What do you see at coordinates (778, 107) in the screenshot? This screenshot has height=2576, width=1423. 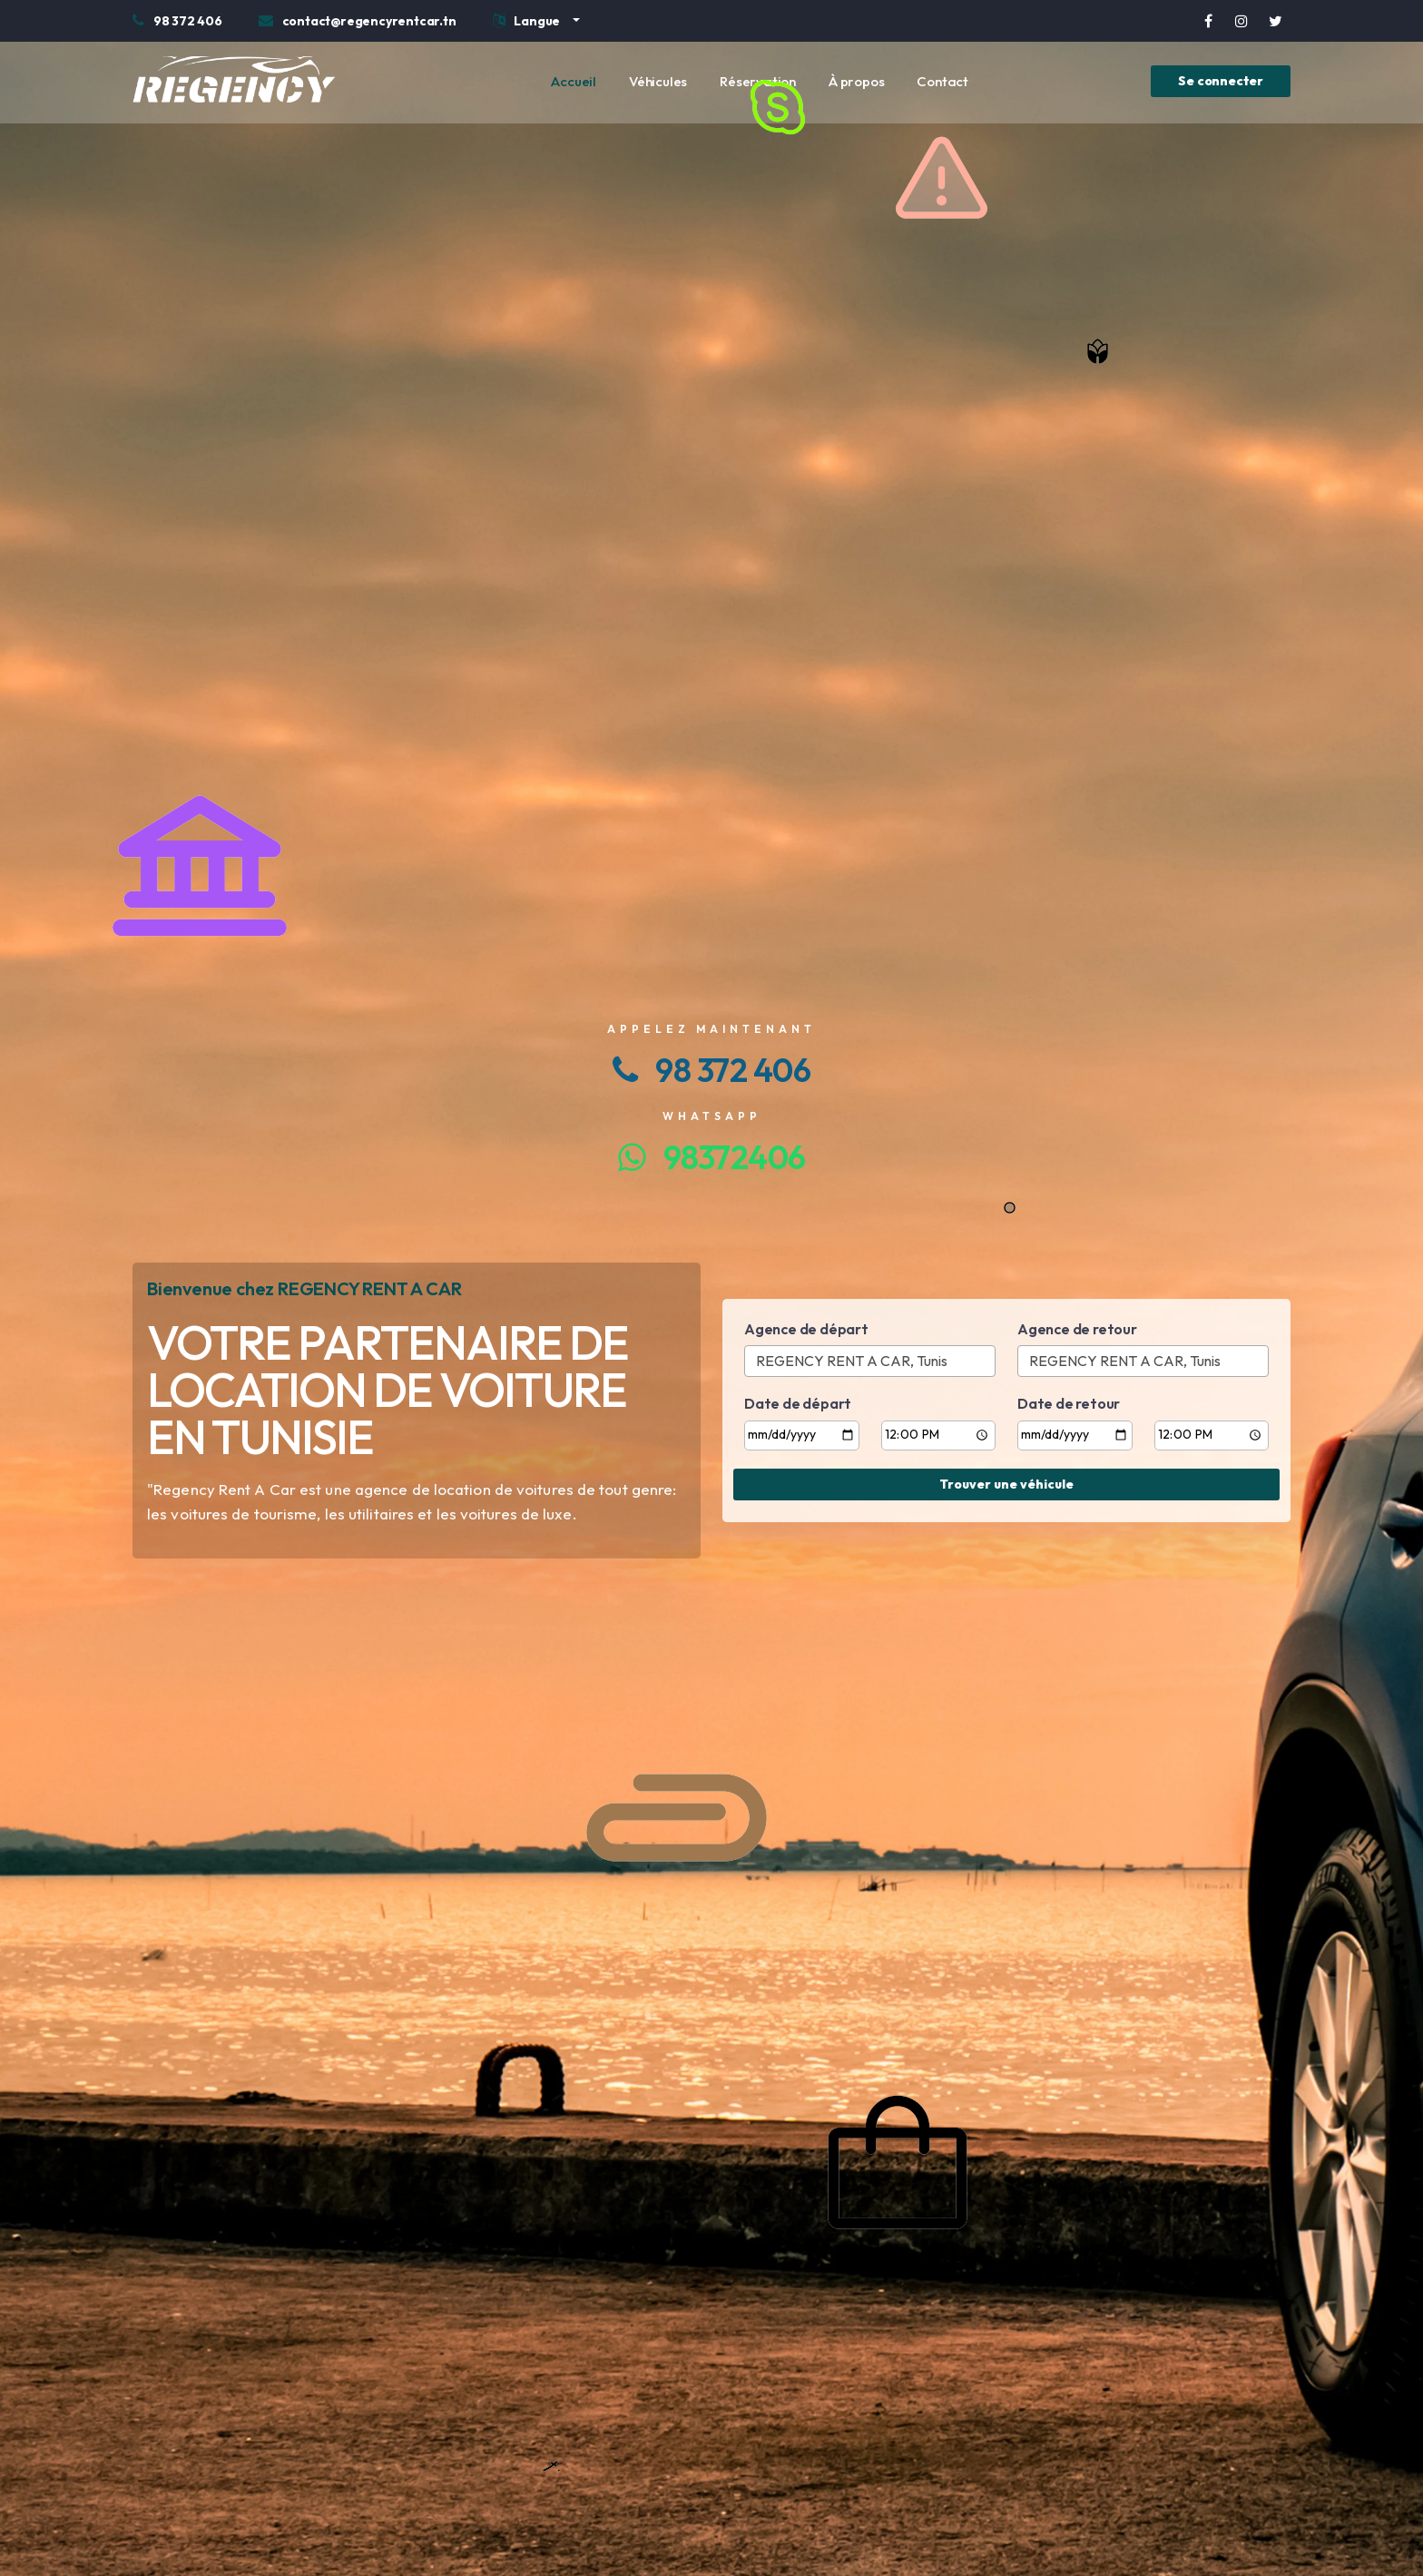 I see `open Skype app` at bounding box center [778, 107].